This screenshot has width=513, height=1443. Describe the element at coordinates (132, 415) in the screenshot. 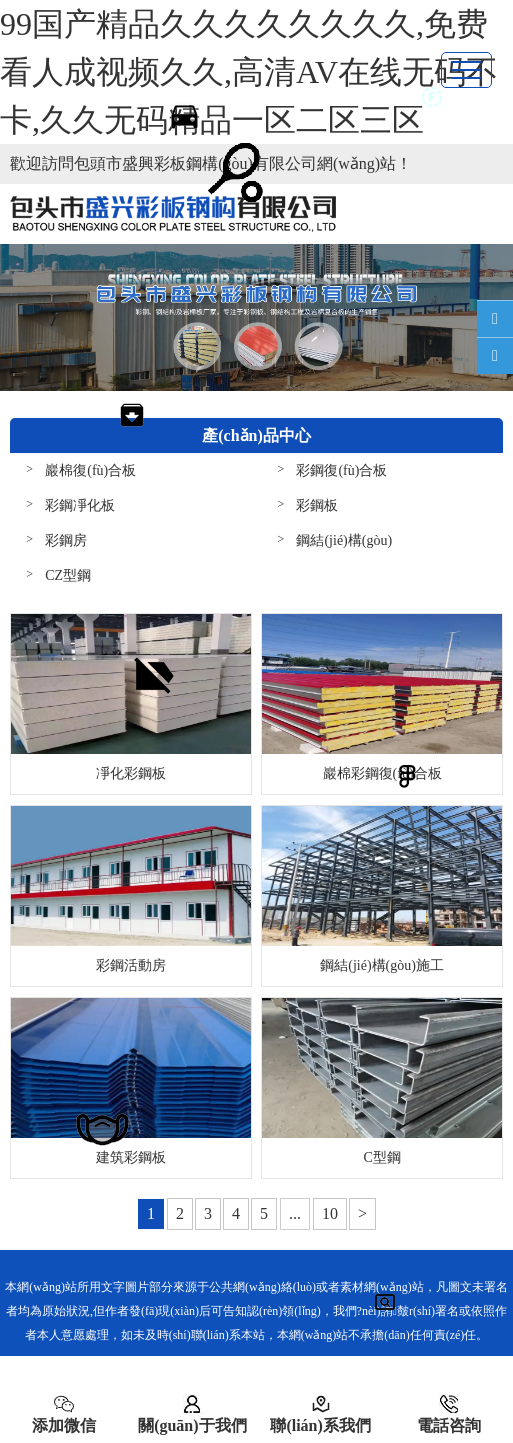

I see `archive selected items` at that location.